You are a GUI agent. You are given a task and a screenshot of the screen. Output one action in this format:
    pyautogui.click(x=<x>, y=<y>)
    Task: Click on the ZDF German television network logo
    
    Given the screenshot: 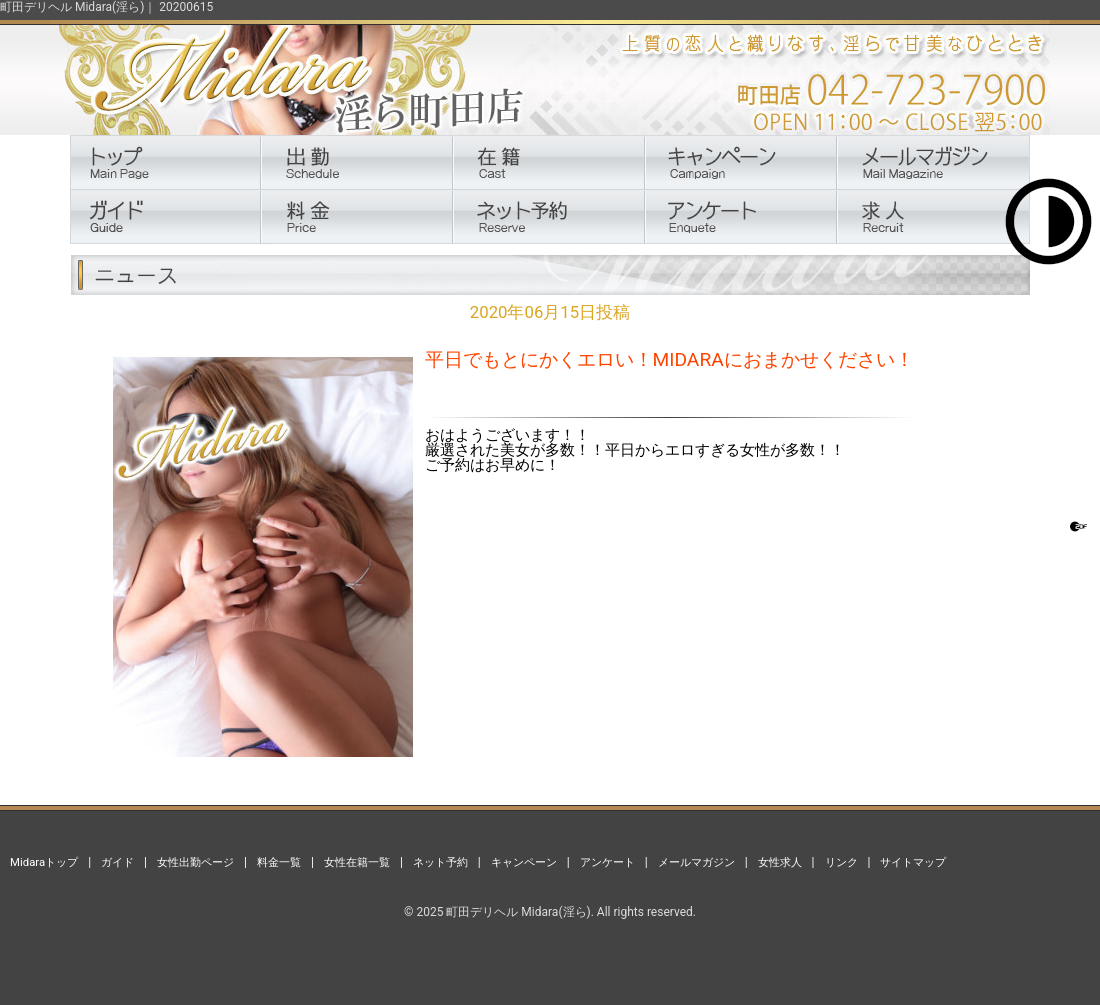 What is the action you would take?
    pyautogui.click(x=1078, y=526)
    